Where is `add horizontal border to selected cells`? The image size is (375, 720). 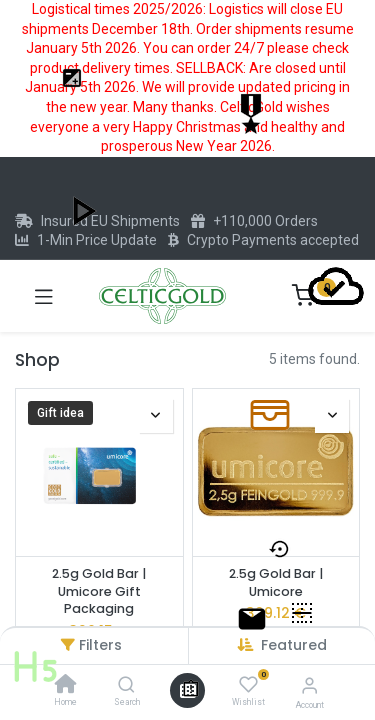 add horizontal border to selected cells is located at coordinates (302, 613).